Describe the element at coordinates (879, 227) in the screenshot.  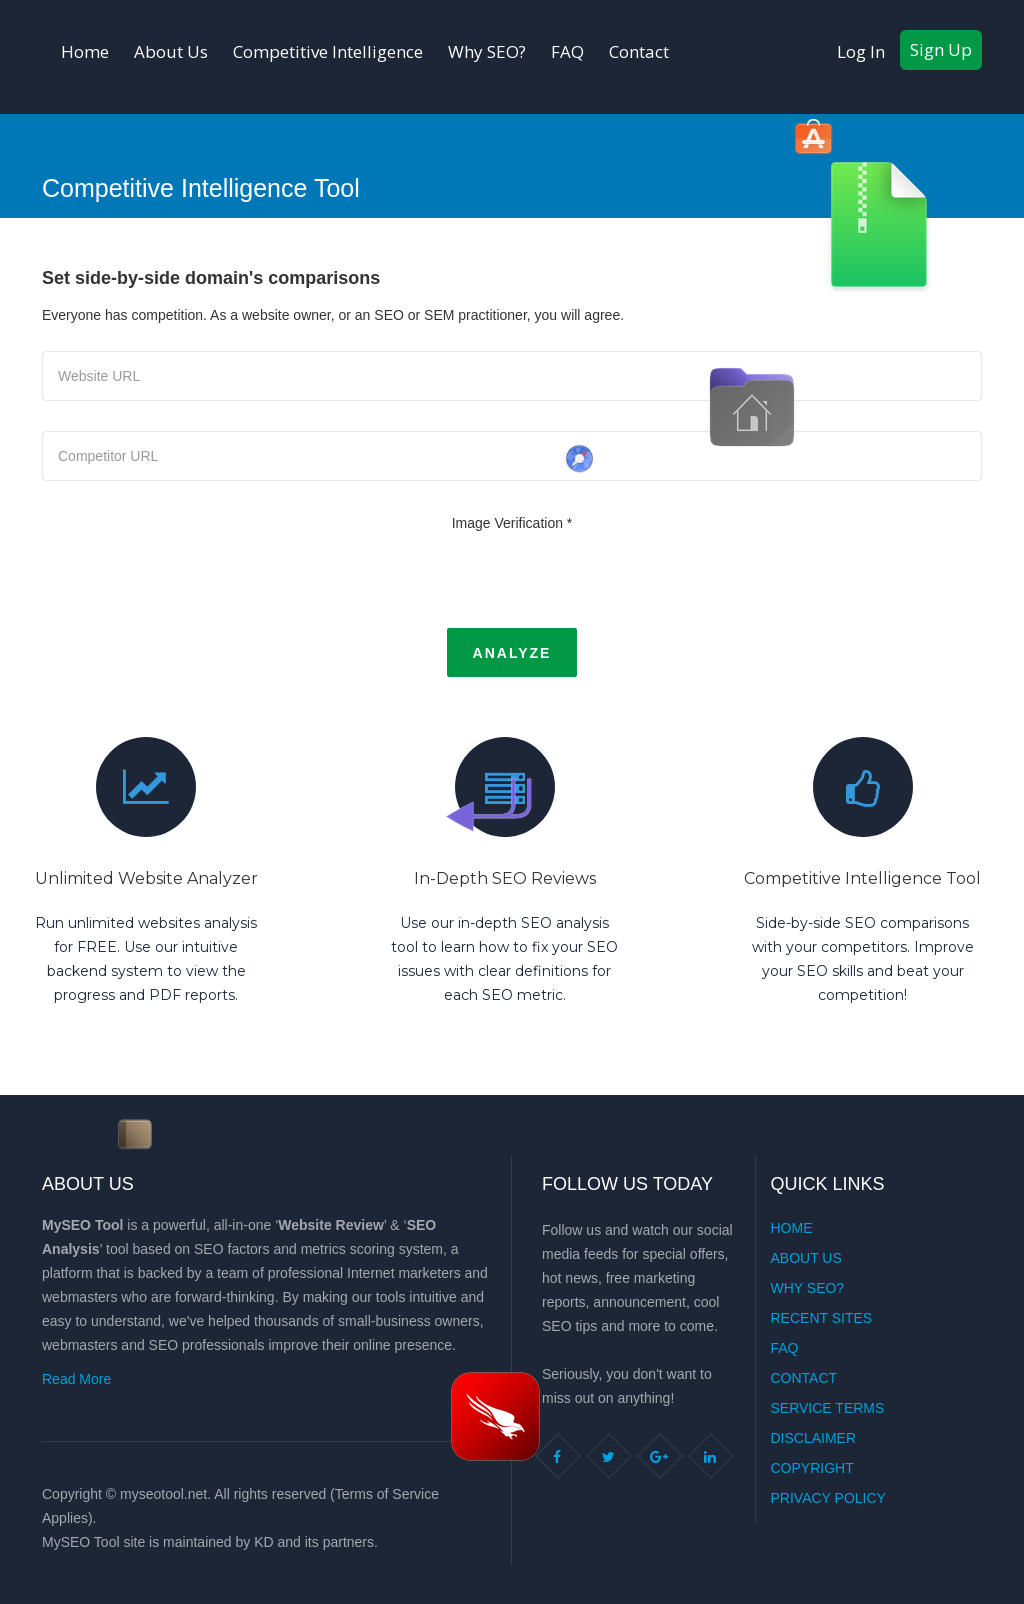
I see `compressed archive file (.arc format)` at that location.